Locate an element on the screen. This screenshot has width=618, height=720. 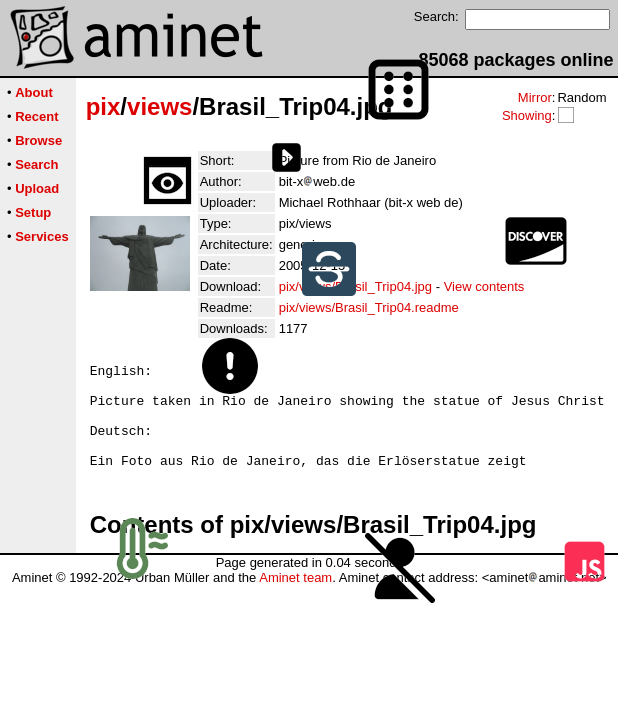
apply strikethrough formatting to selected text is located at coordinates (329, 269).